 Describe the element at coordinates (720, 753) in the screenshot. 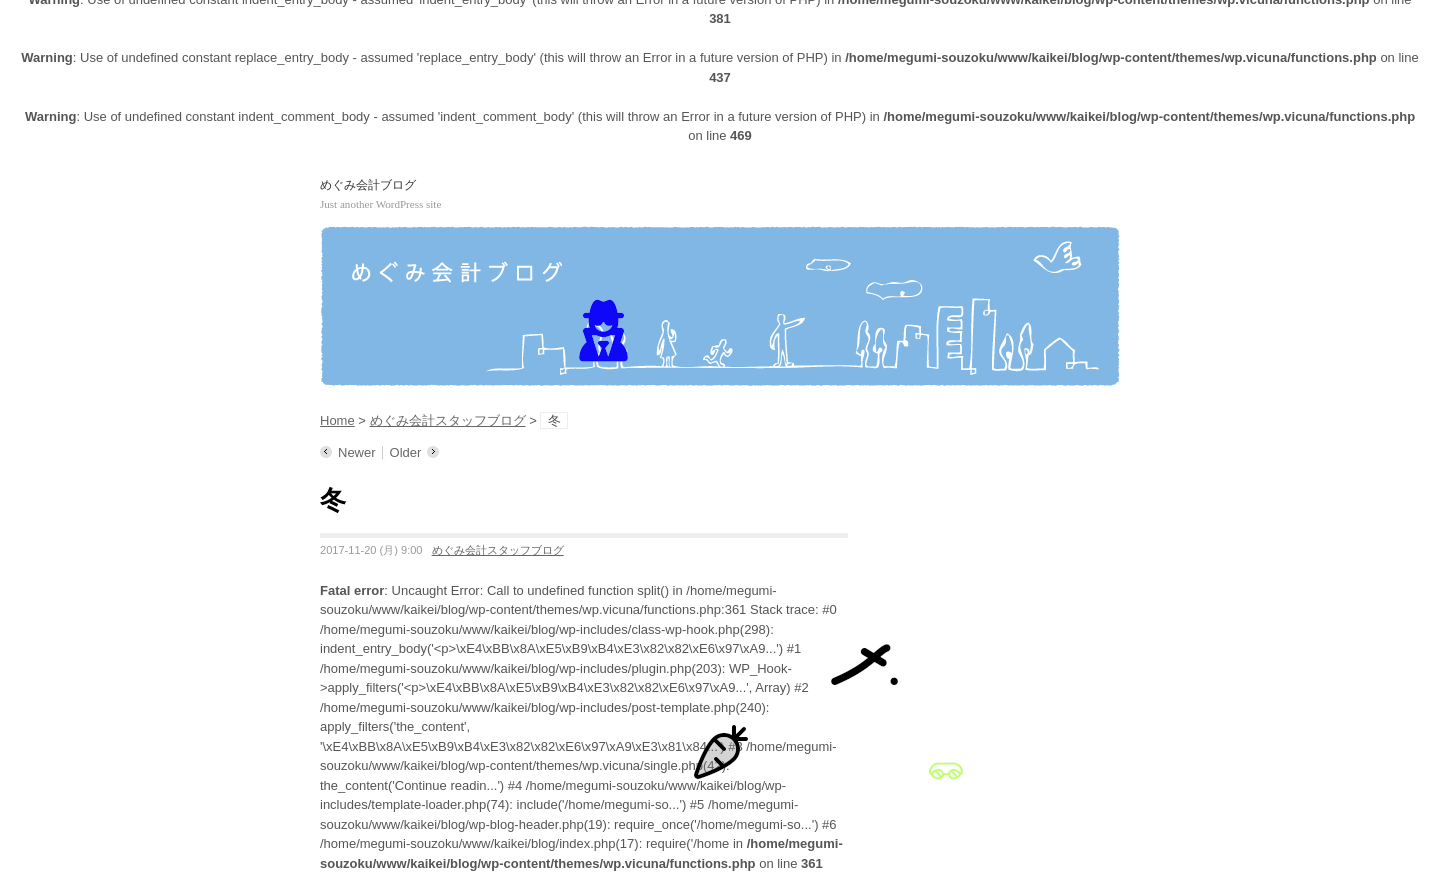

I see `browse vegetable or produce category` at that location.